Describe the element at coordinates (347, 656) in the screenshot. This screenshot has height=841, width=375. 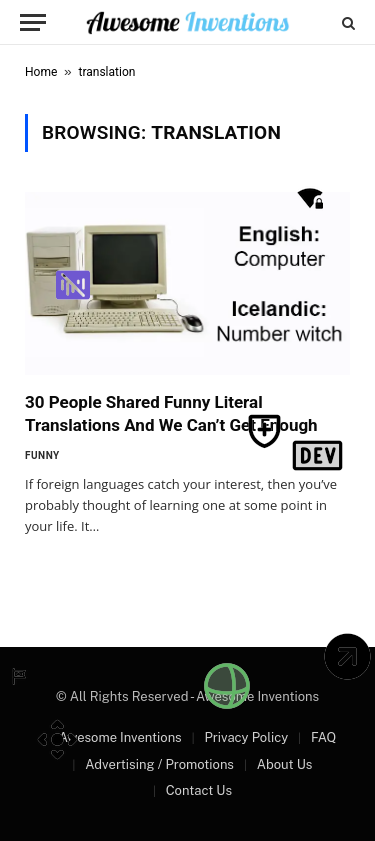
I see `open link in new tab or window` at that location.